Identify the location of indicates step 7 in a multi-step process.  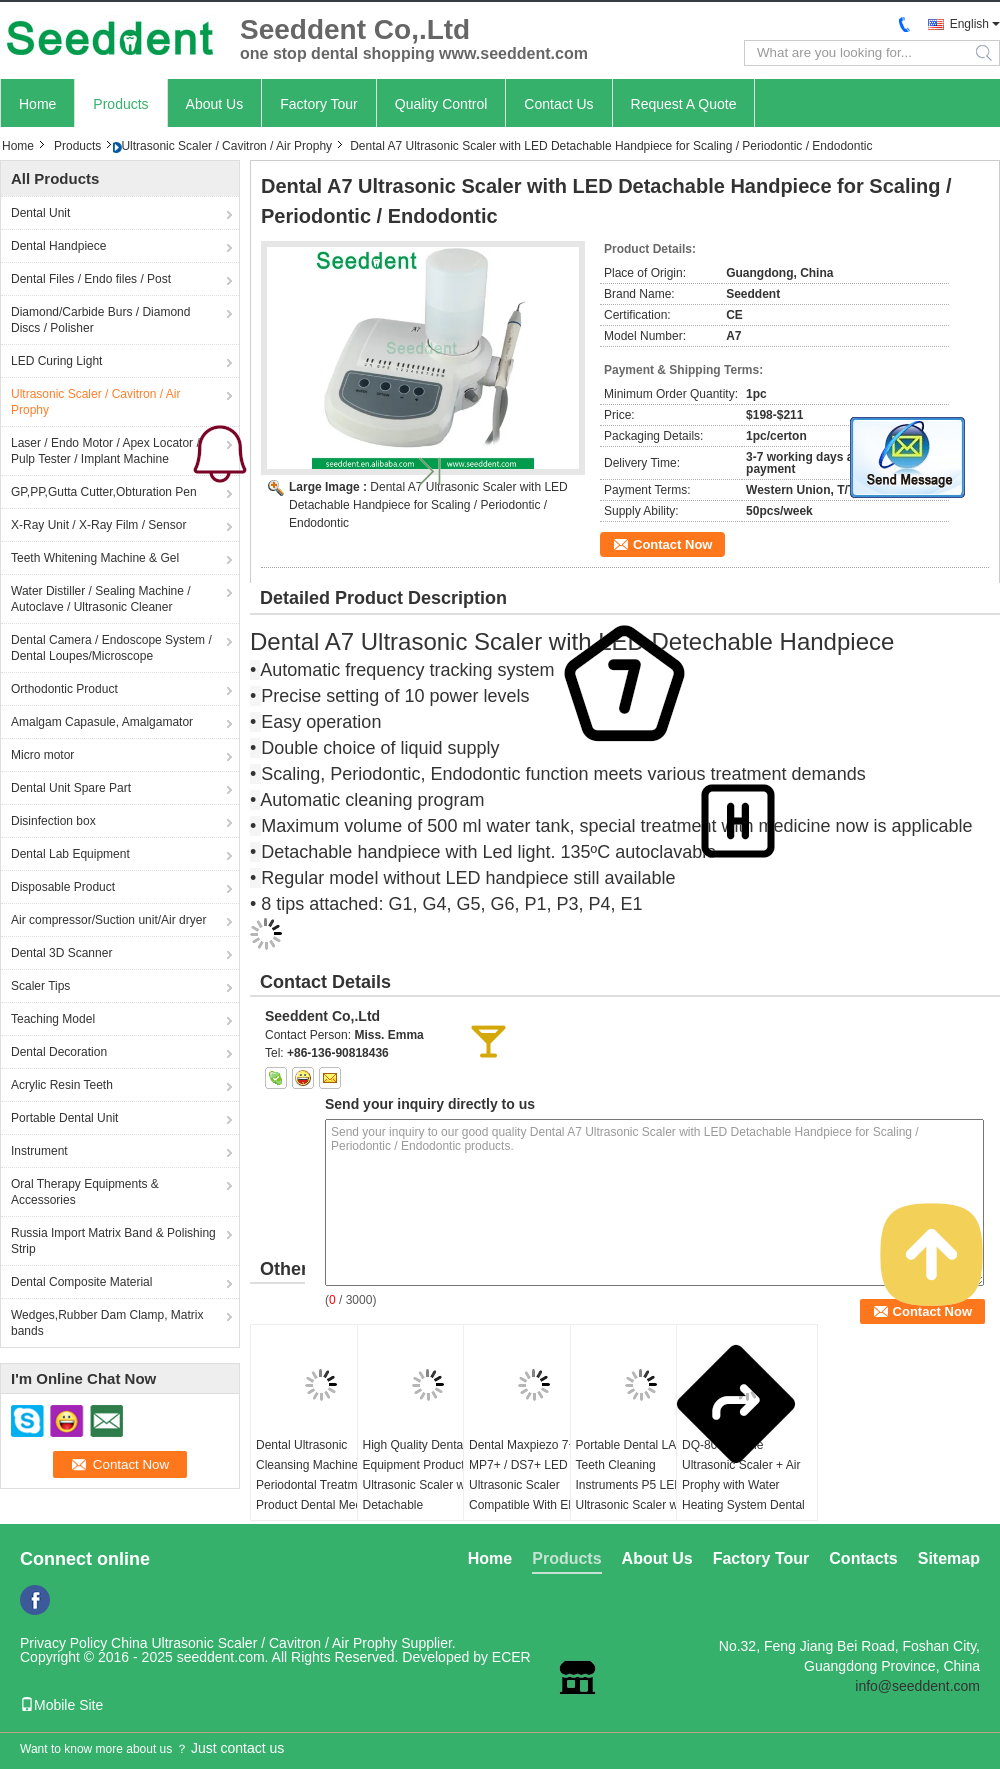
(624, 686).